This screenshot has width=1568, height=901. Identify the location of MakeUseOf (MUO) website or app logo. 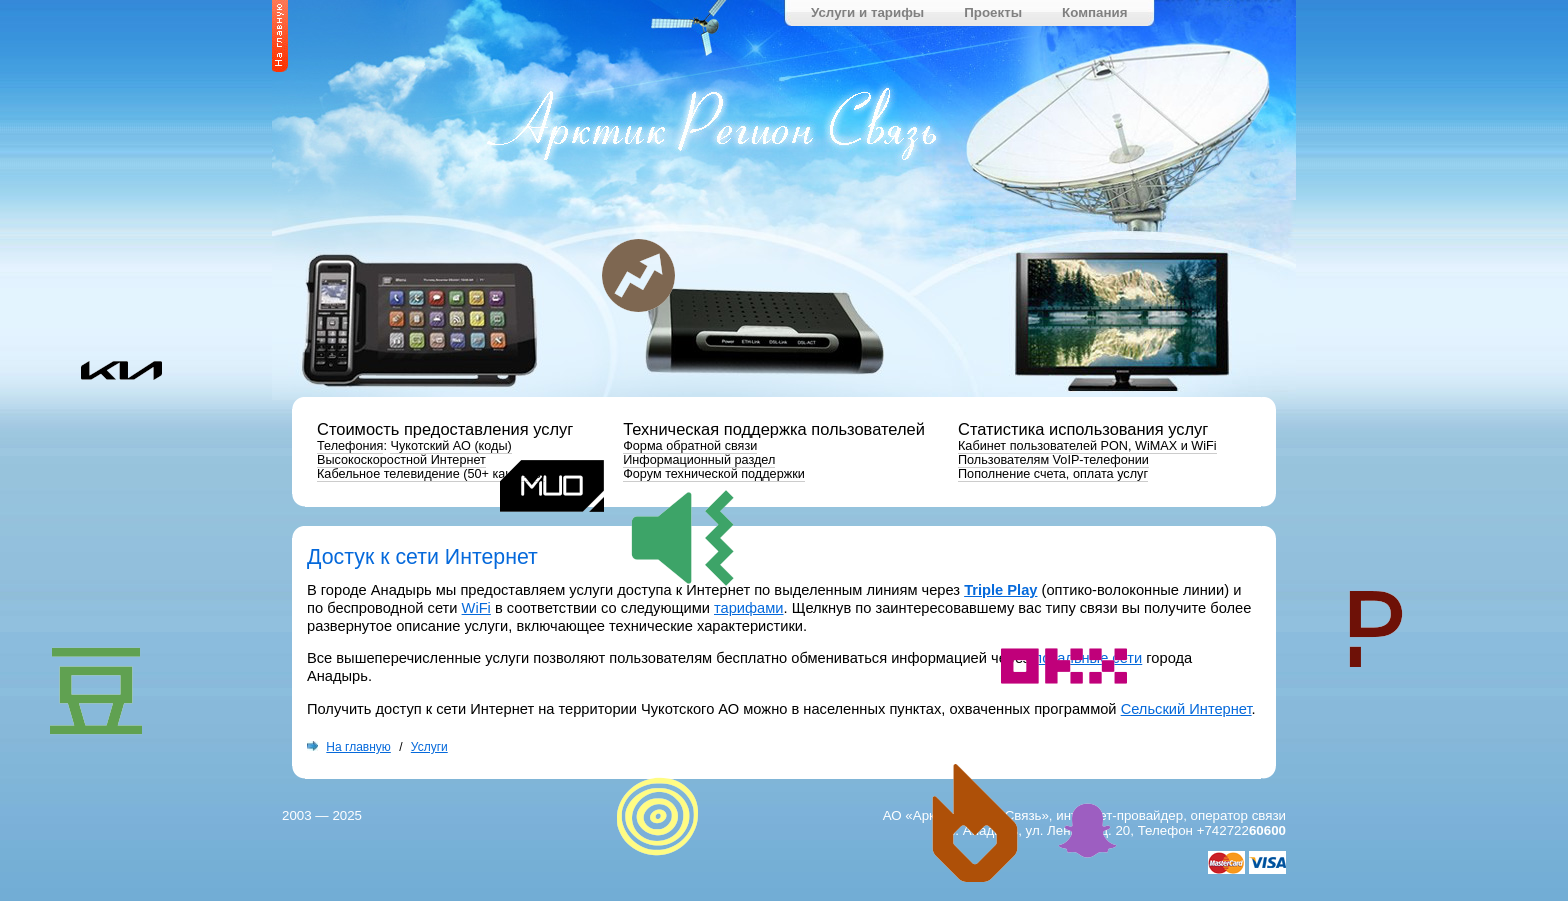
(552, 486).